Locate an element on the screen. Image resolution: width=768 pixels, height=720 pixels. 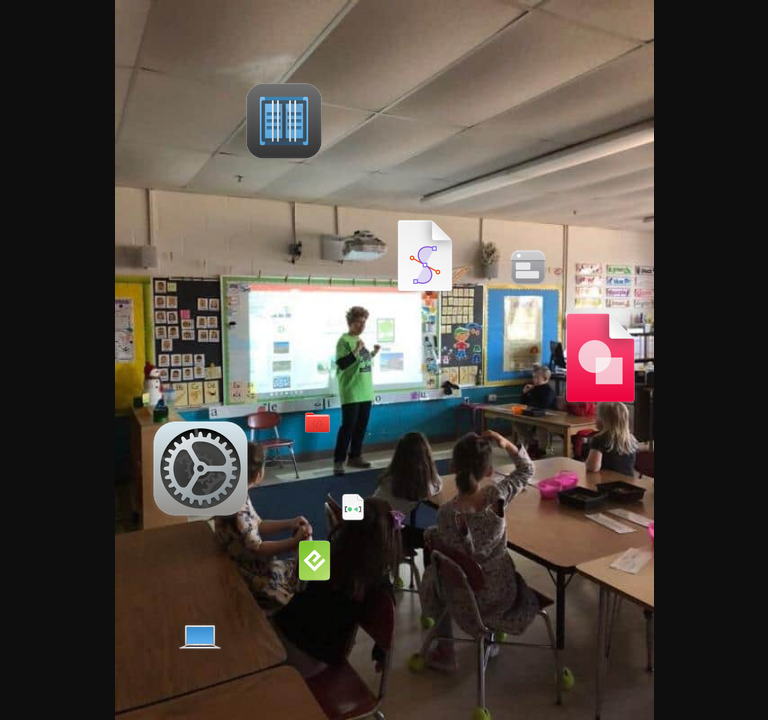
open folder containing code or development files is located at coordinates (317, 422).